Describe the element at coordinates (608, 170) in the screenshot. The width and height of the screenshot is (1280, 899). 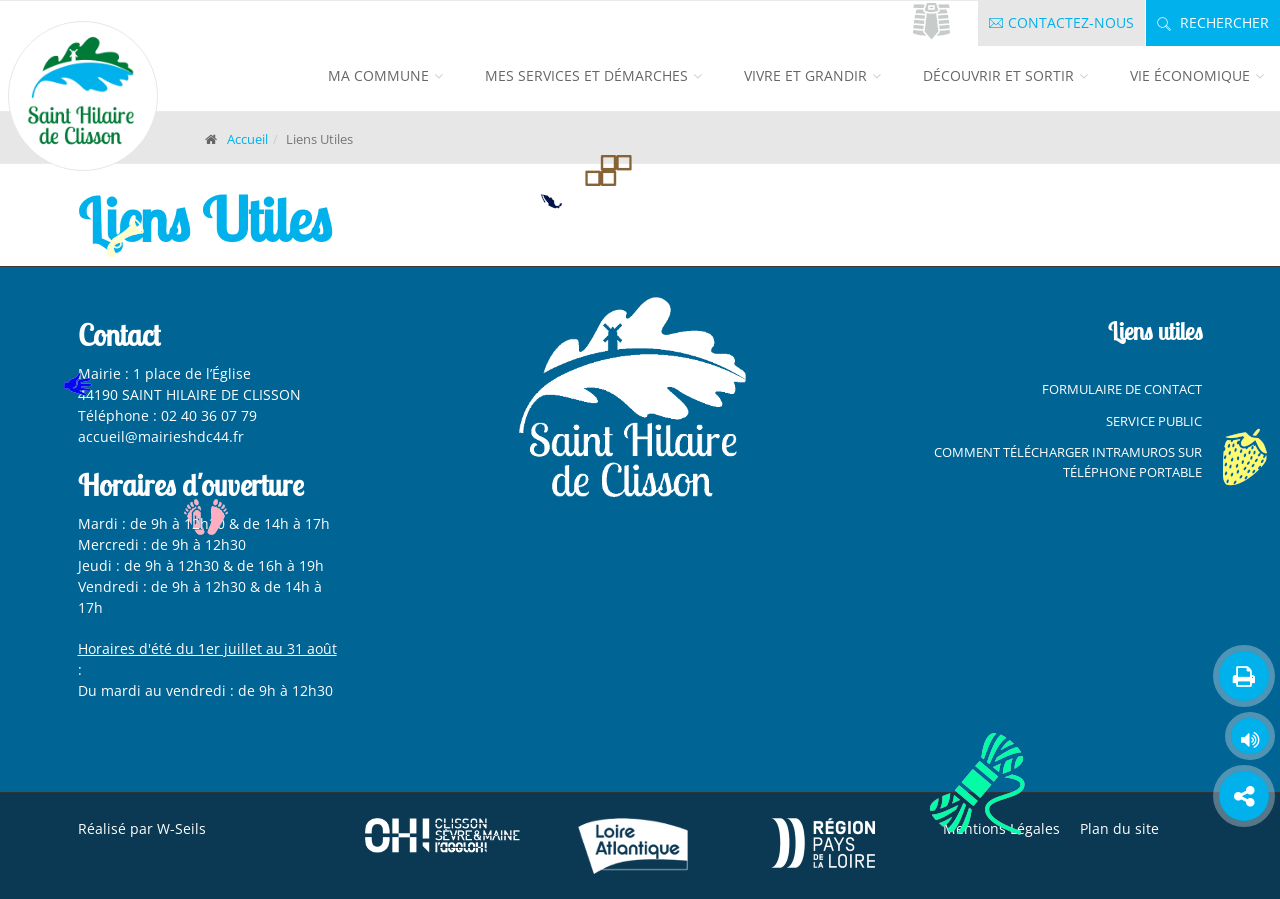
I see `tetris-style block piece in a game interface` at that location.